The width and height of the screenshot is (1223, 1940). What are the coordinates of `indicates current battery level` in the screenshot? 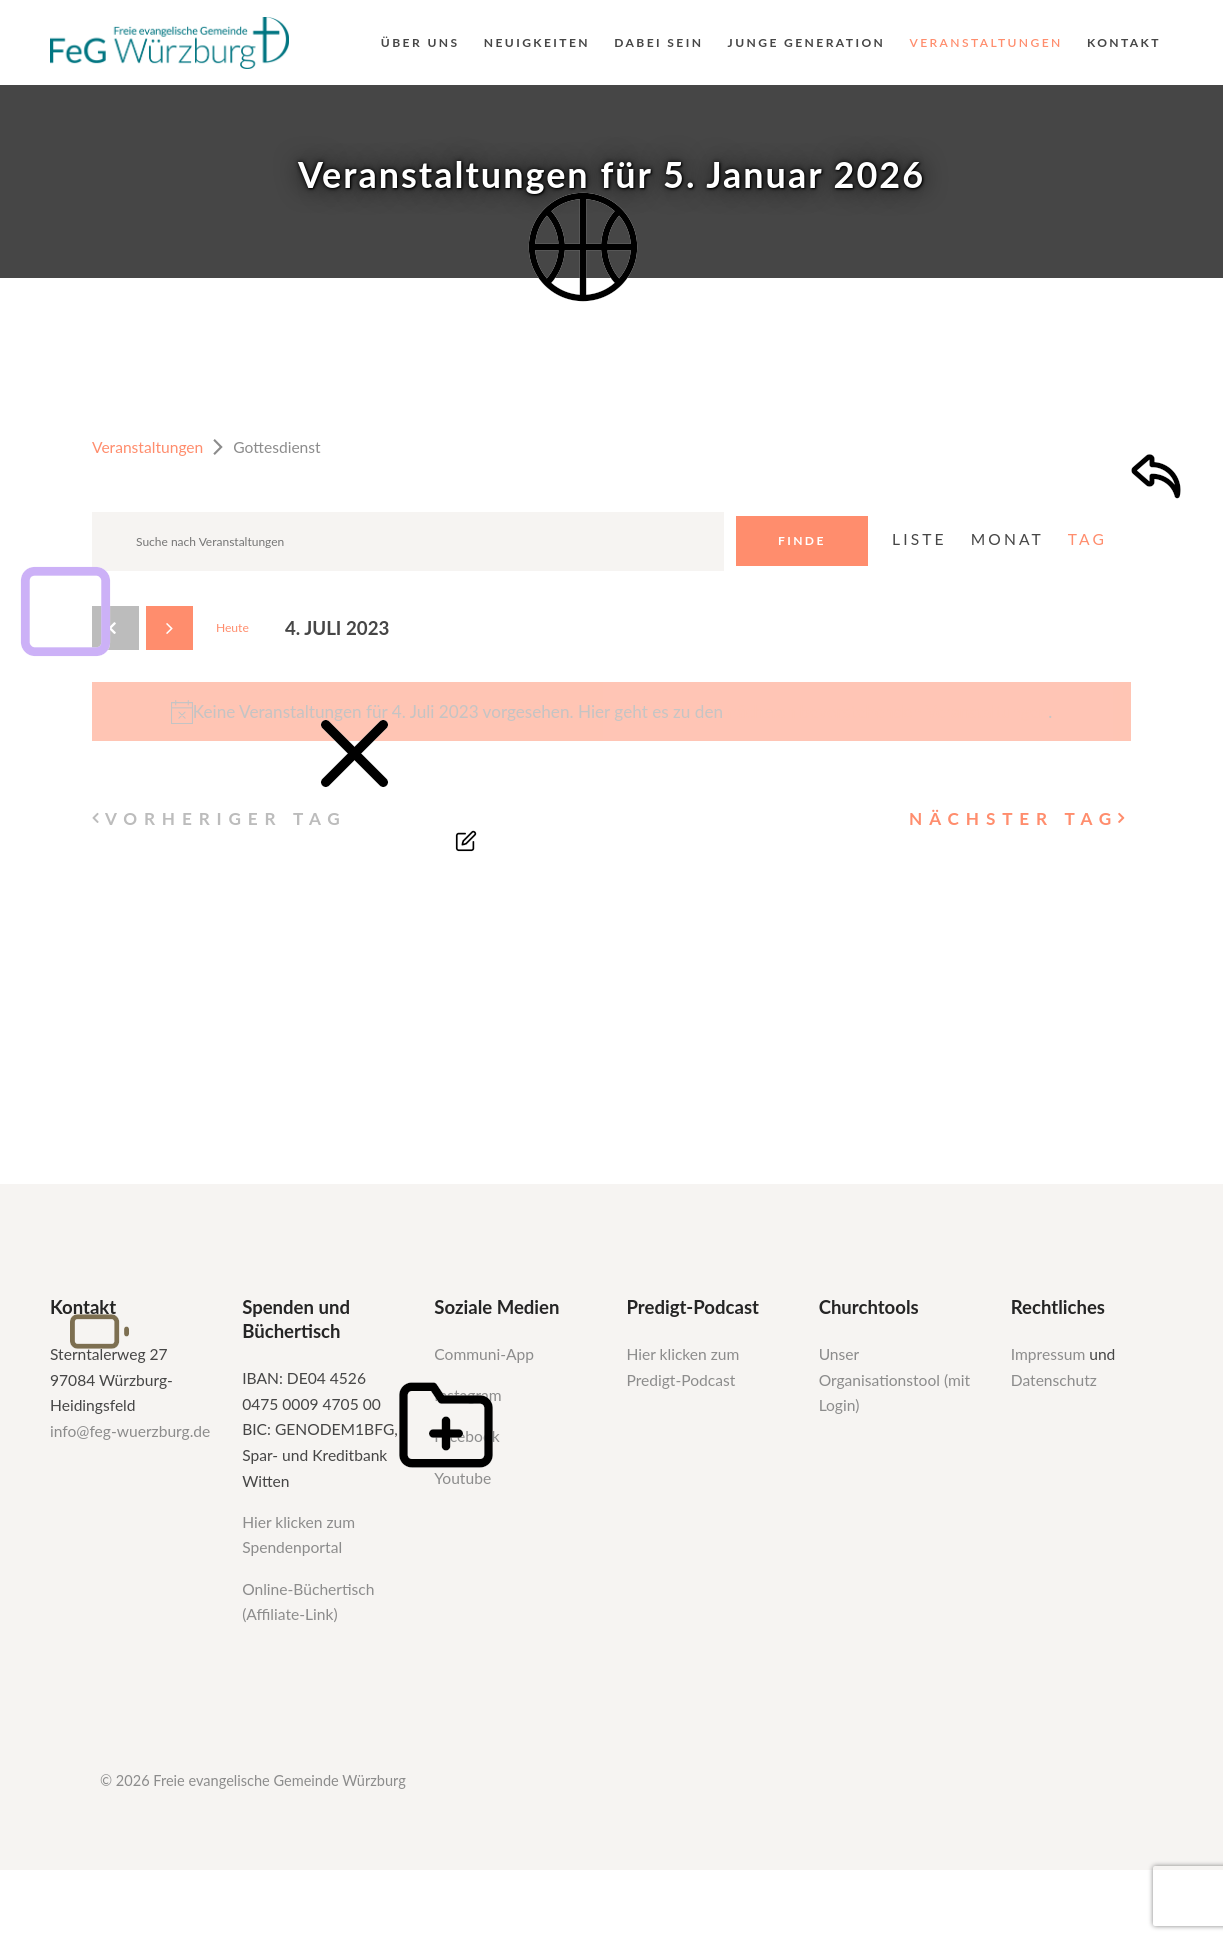 It's located at (99, 1331).